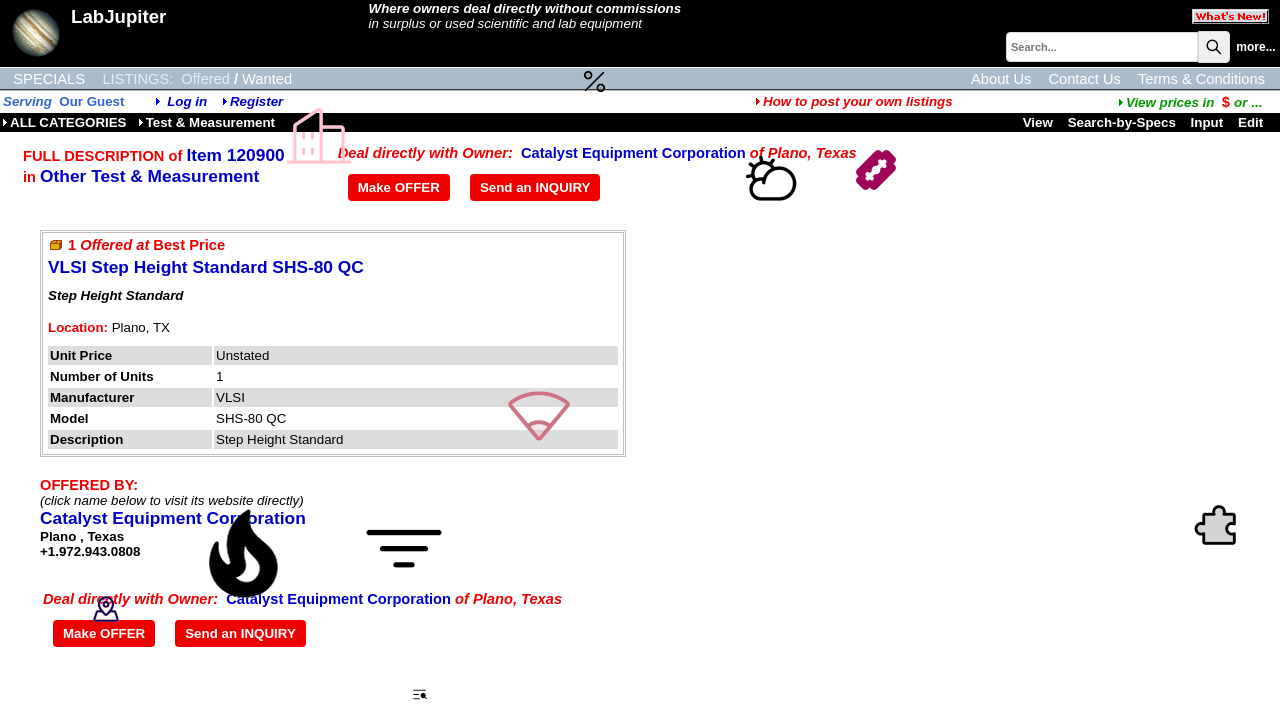 The width and height of the screenshot is (1280, 720). Describe the element at coordinates (243, 554) in the screenshot. I see `locate nearby fire stations` at that location.